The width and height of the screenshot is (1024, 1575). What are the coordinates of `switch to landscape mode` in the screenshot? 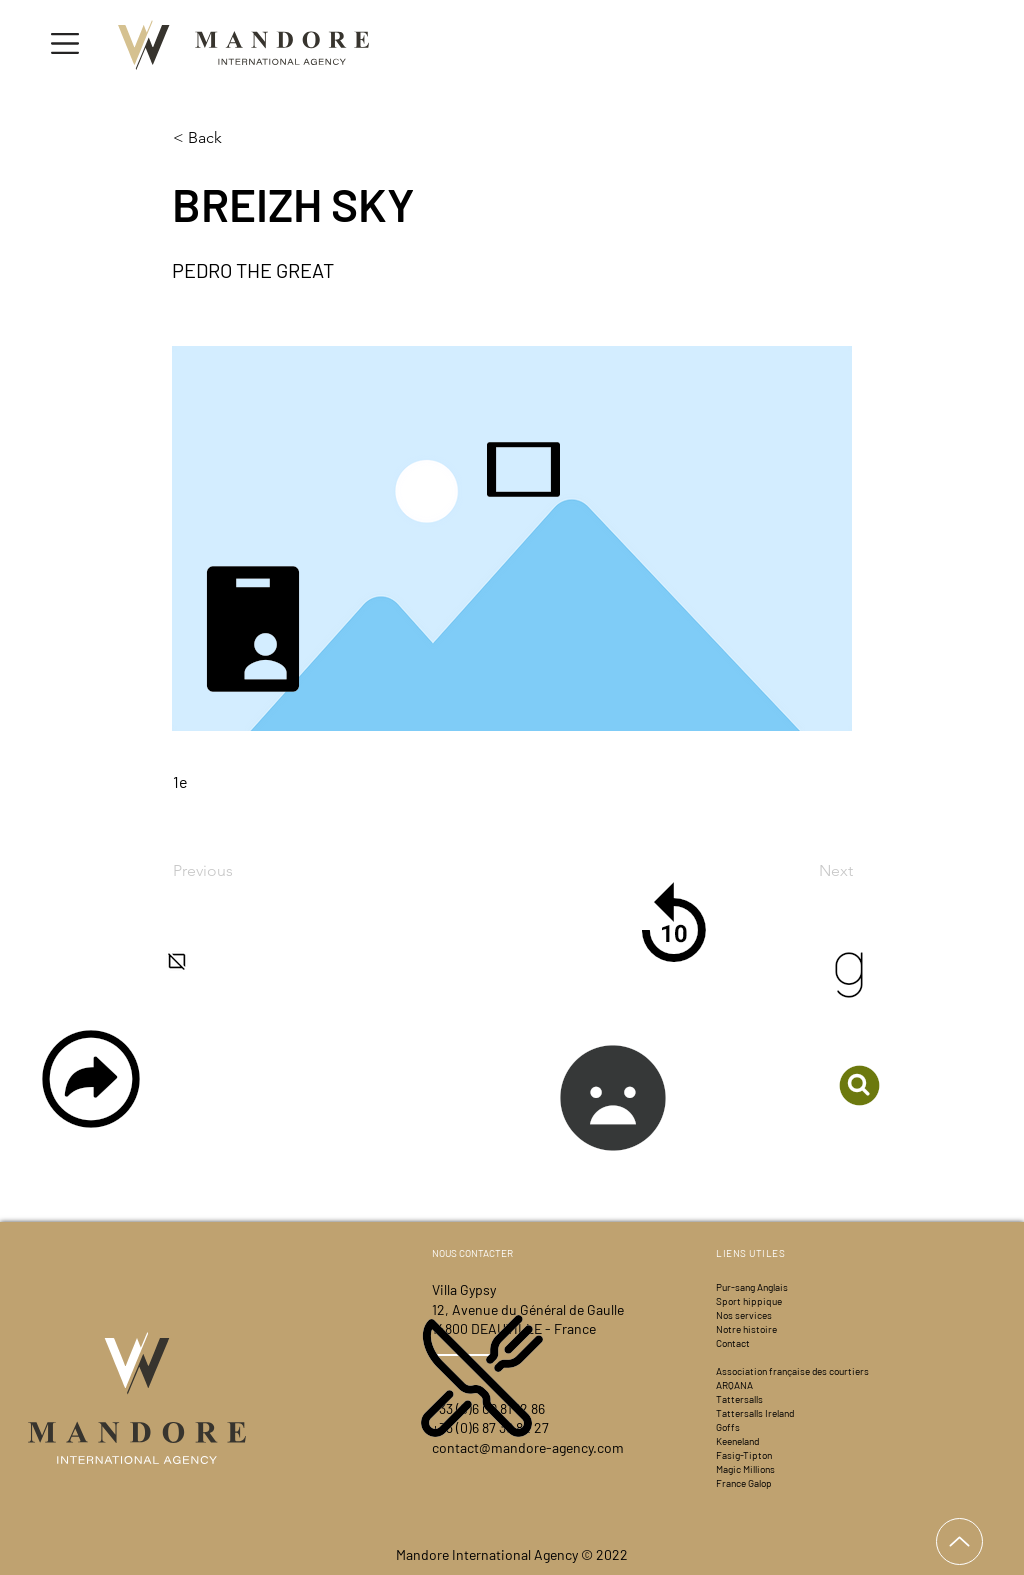 It's located at (523, 469).